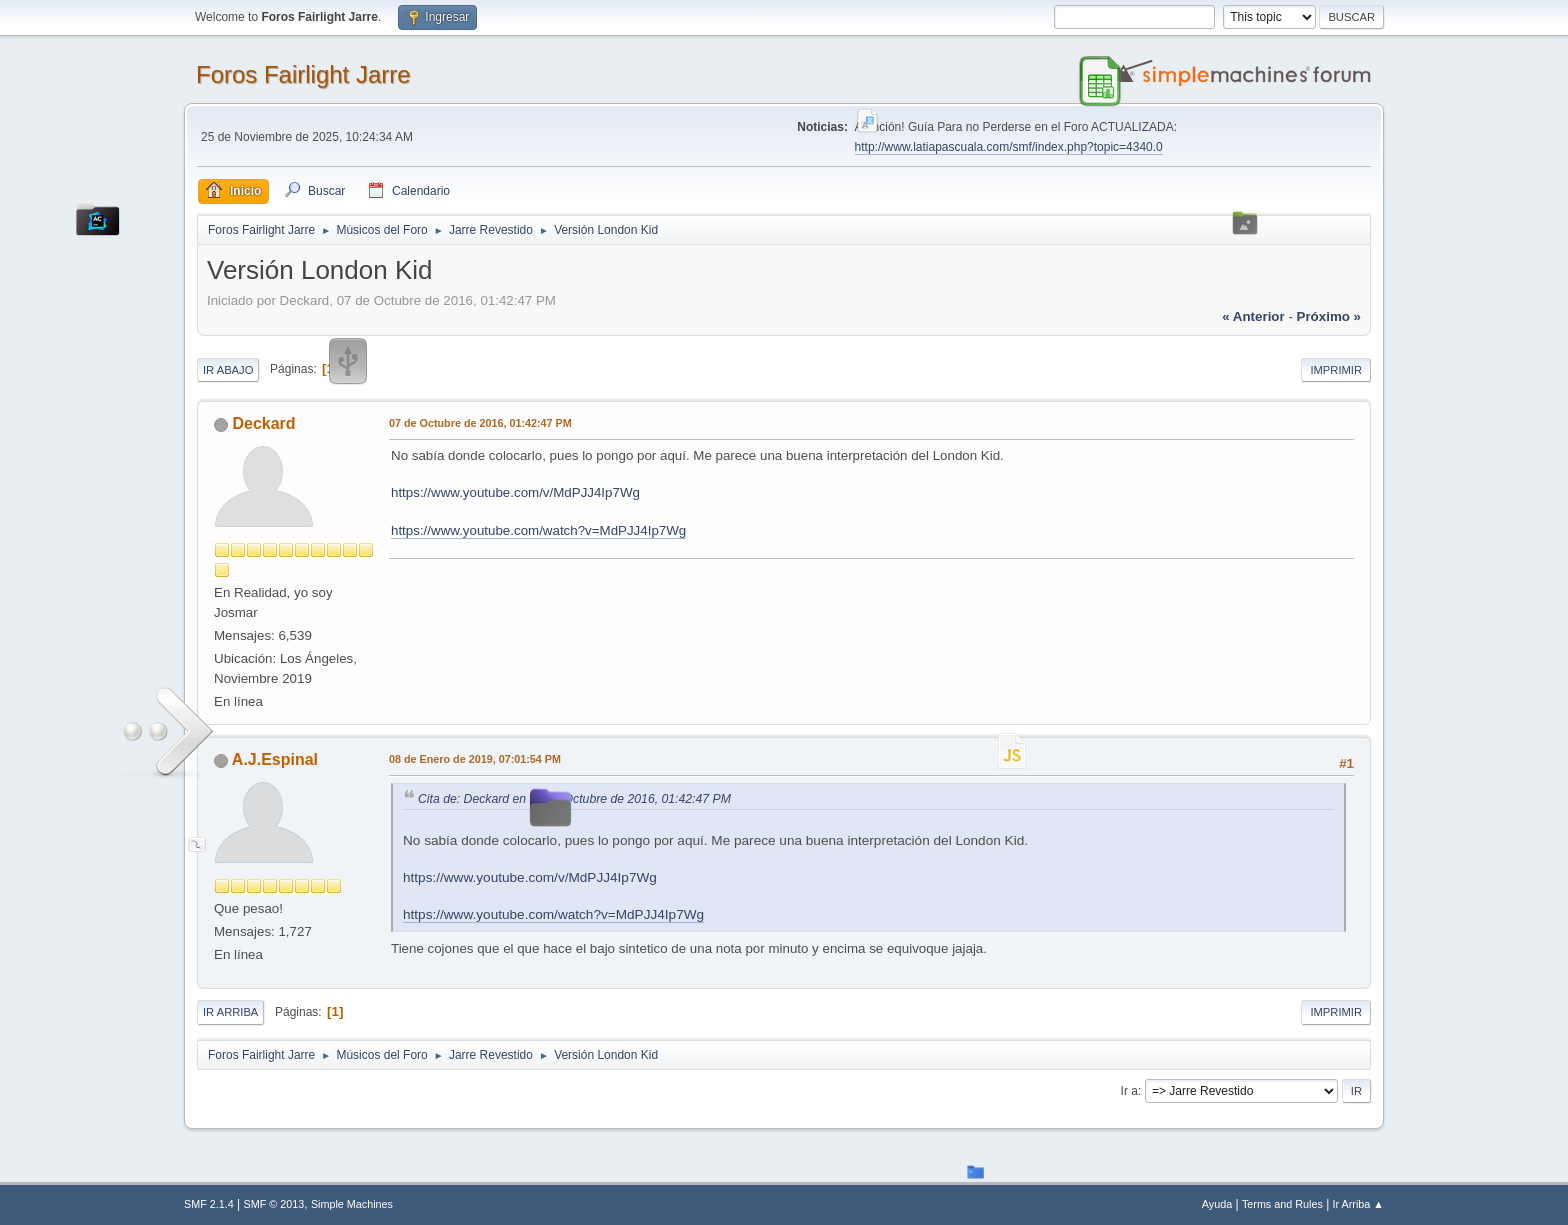 This screenshot has height=1225, width=1568. Describe the element at coordinates (867, 120) in the screenshot. I see `a gettext translation file for software localization` at that location.